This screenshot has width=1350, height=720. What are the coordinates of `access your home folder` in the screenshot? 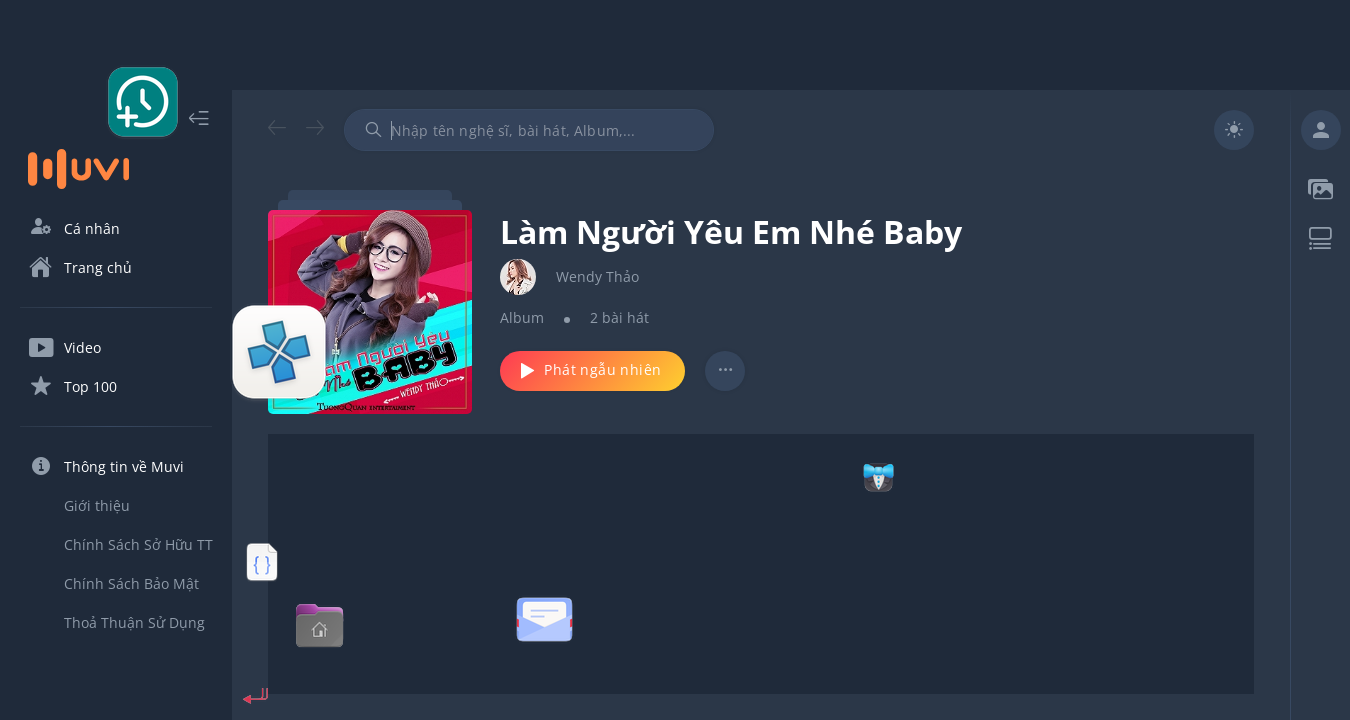 It's located at (319, 625).